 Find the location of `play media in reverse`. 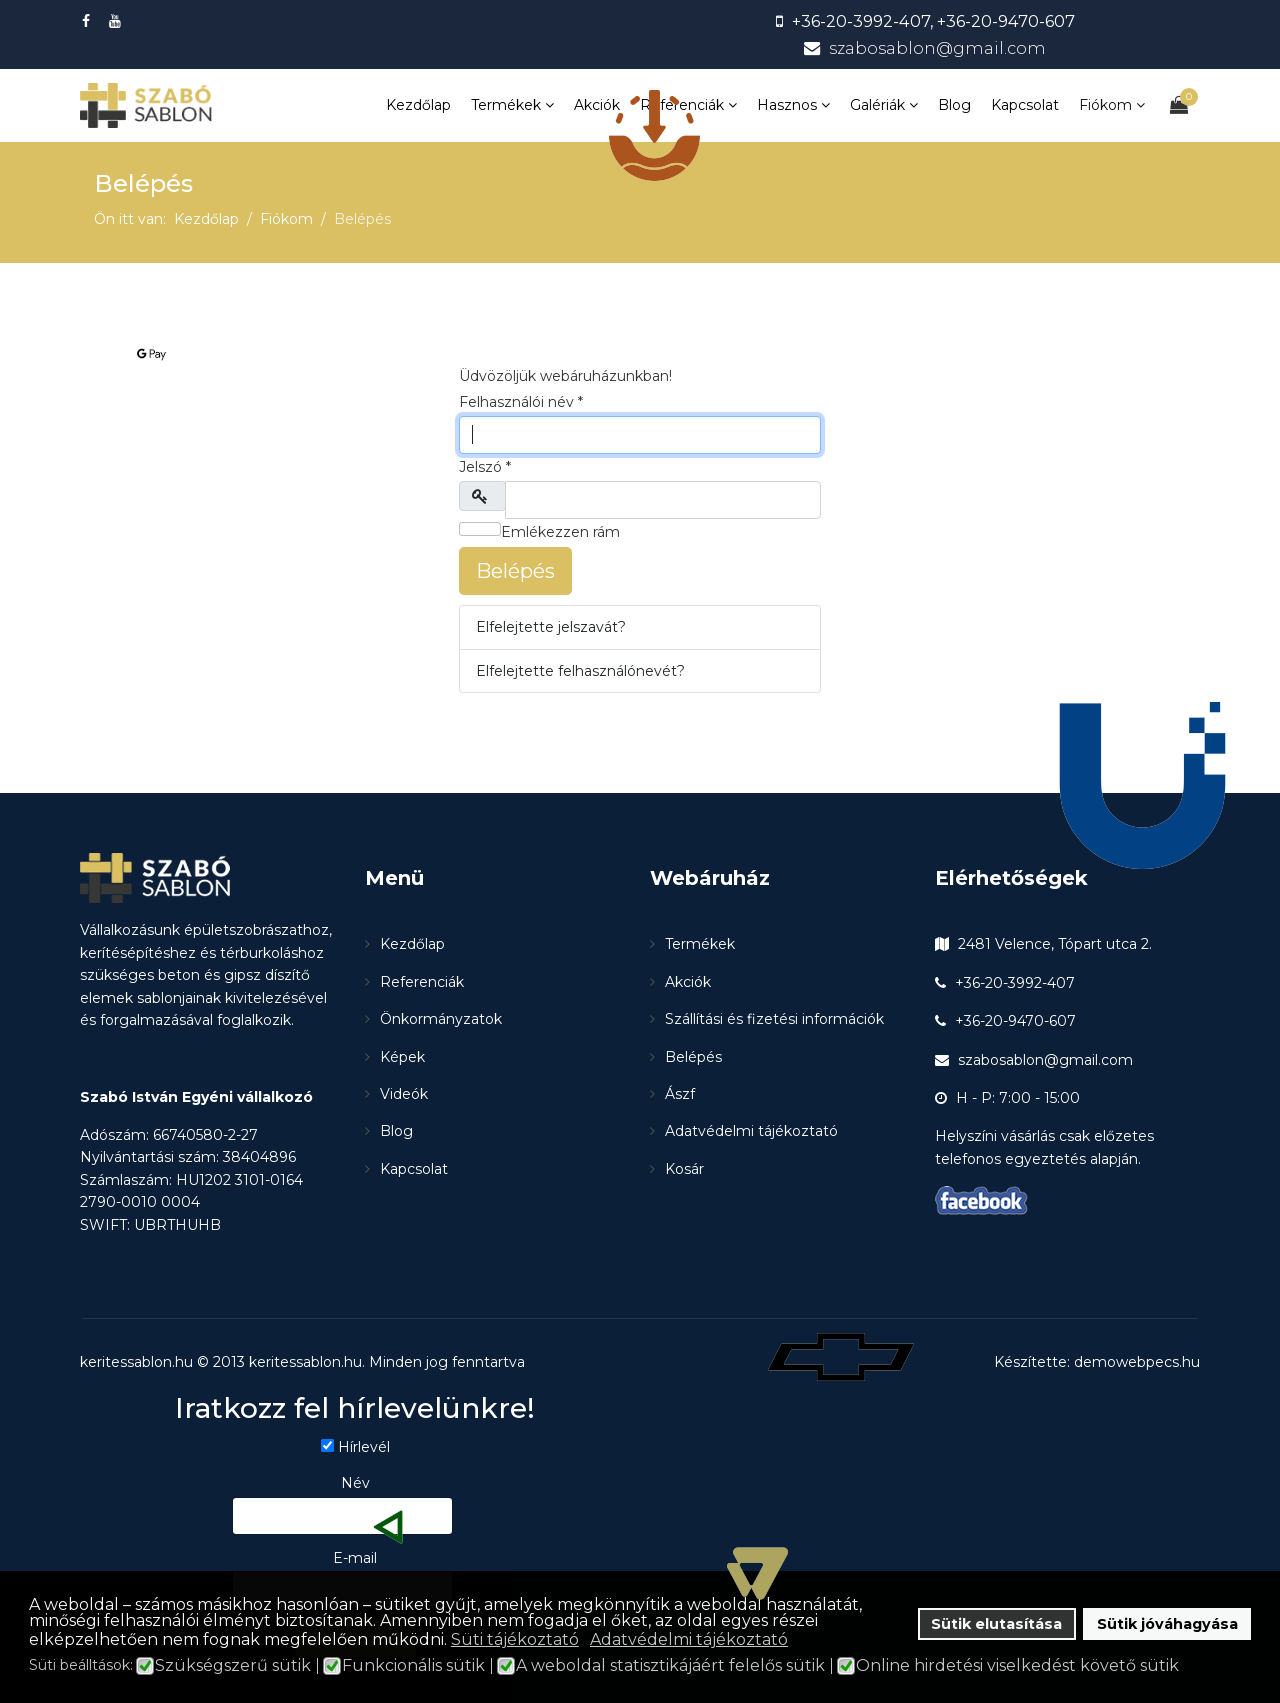

play media in reverse is located at coordinates (390, 1527).